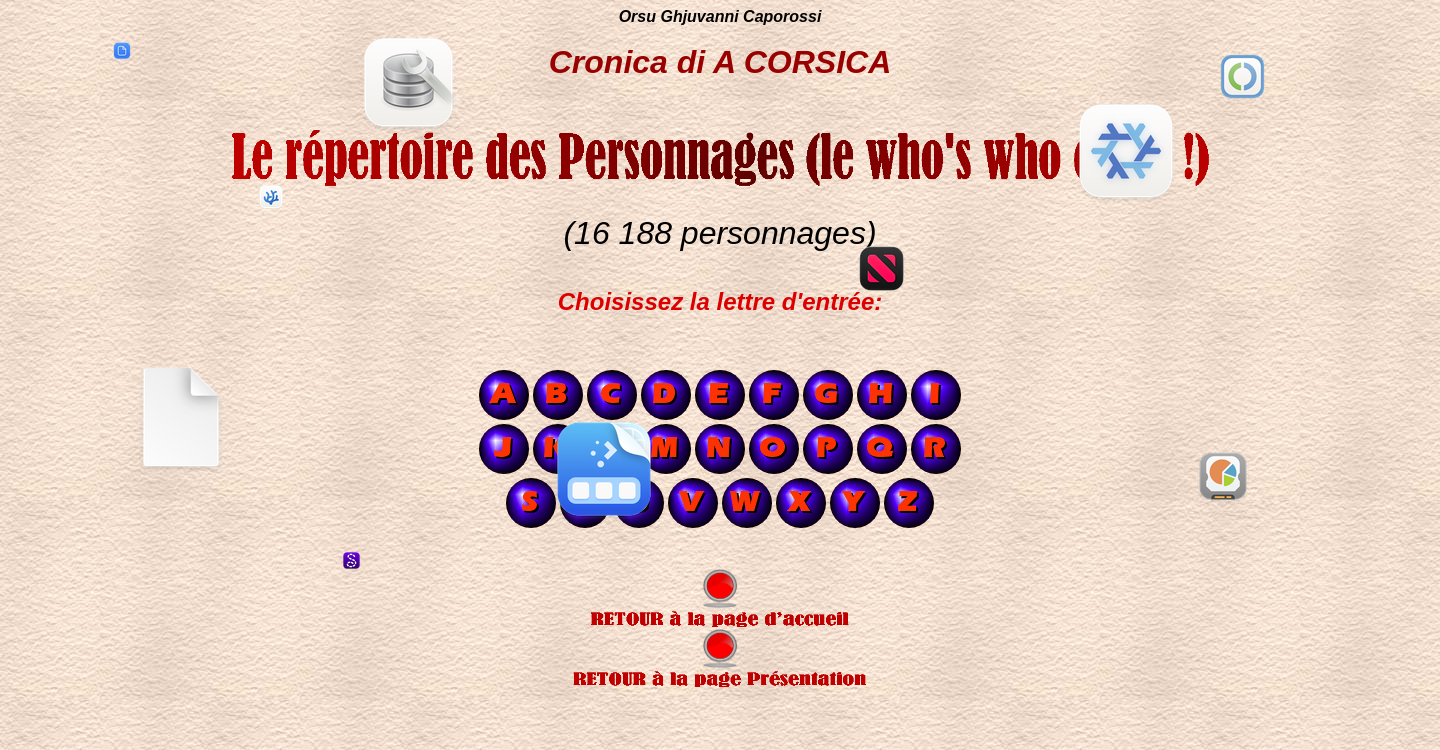 The width and height of the screenshot is (1440, 750). What do you see at coordinates (1242, 76) in the screenshot?
I see `open the AusweisApp for German digital ID authentication` at bounding box center [1242, 76].